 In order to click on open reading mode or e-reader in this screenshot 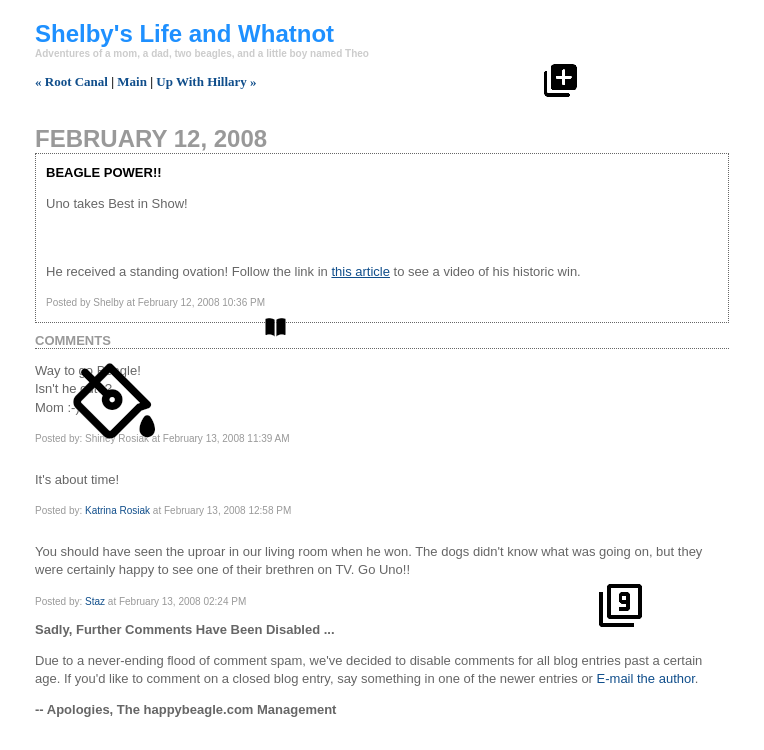, I will do `click(275, 327)`.